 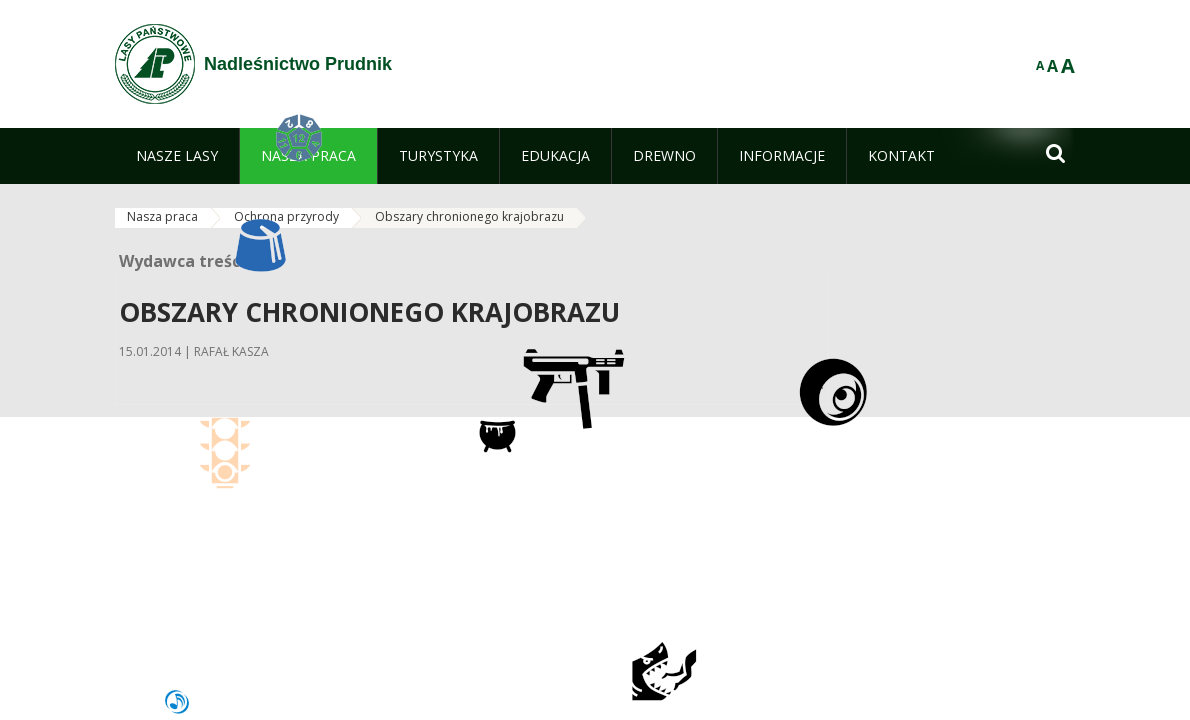 What do you see at coordinates (177, 702) in the screenshot?
I see `cast a music-based spell or ability` at bounding box center [177, 702].